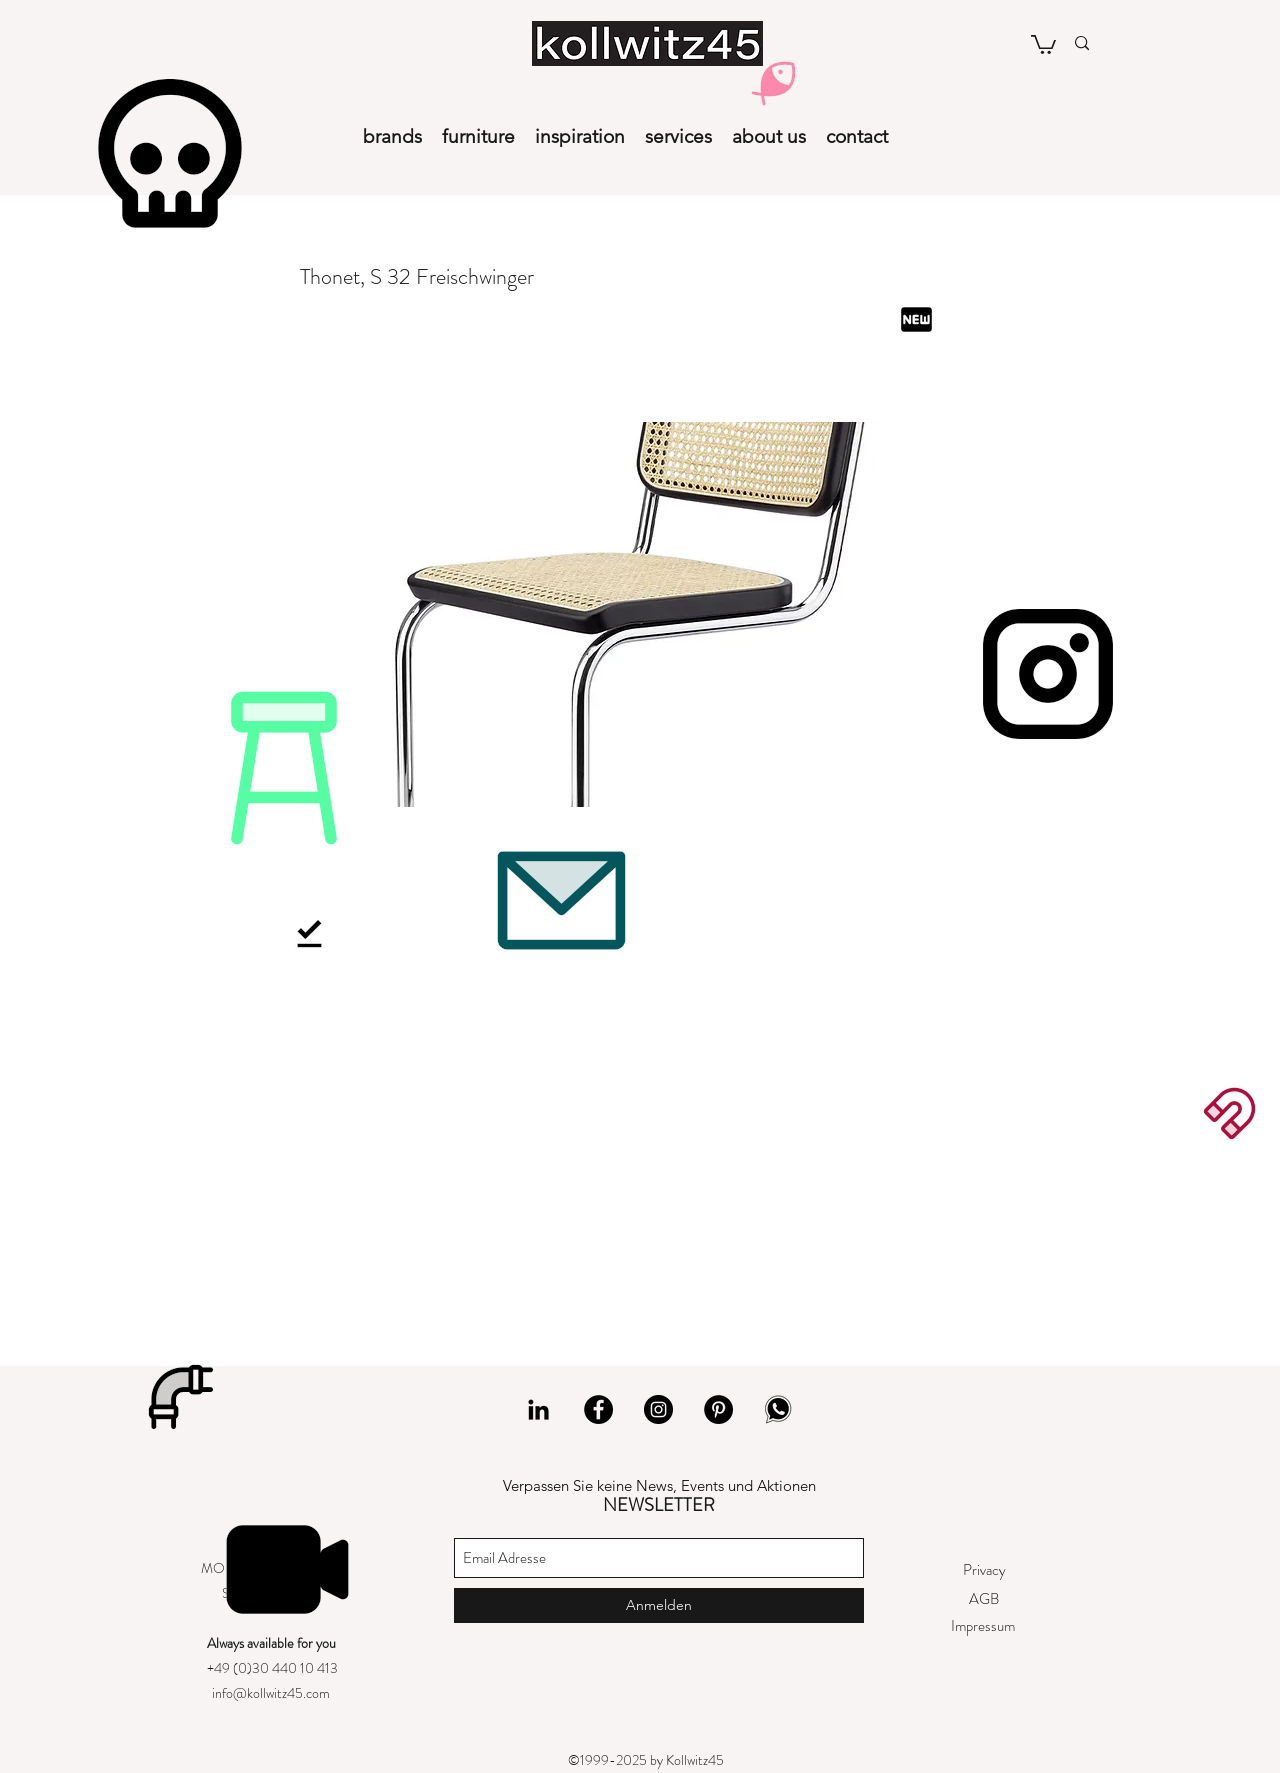 The height and width of the screenshot is (1773, 1280). What do you see at coordinates (170, 156) in the screenshot?
I see `indicates danger or hazardous content` at bounding box center [170, 156].